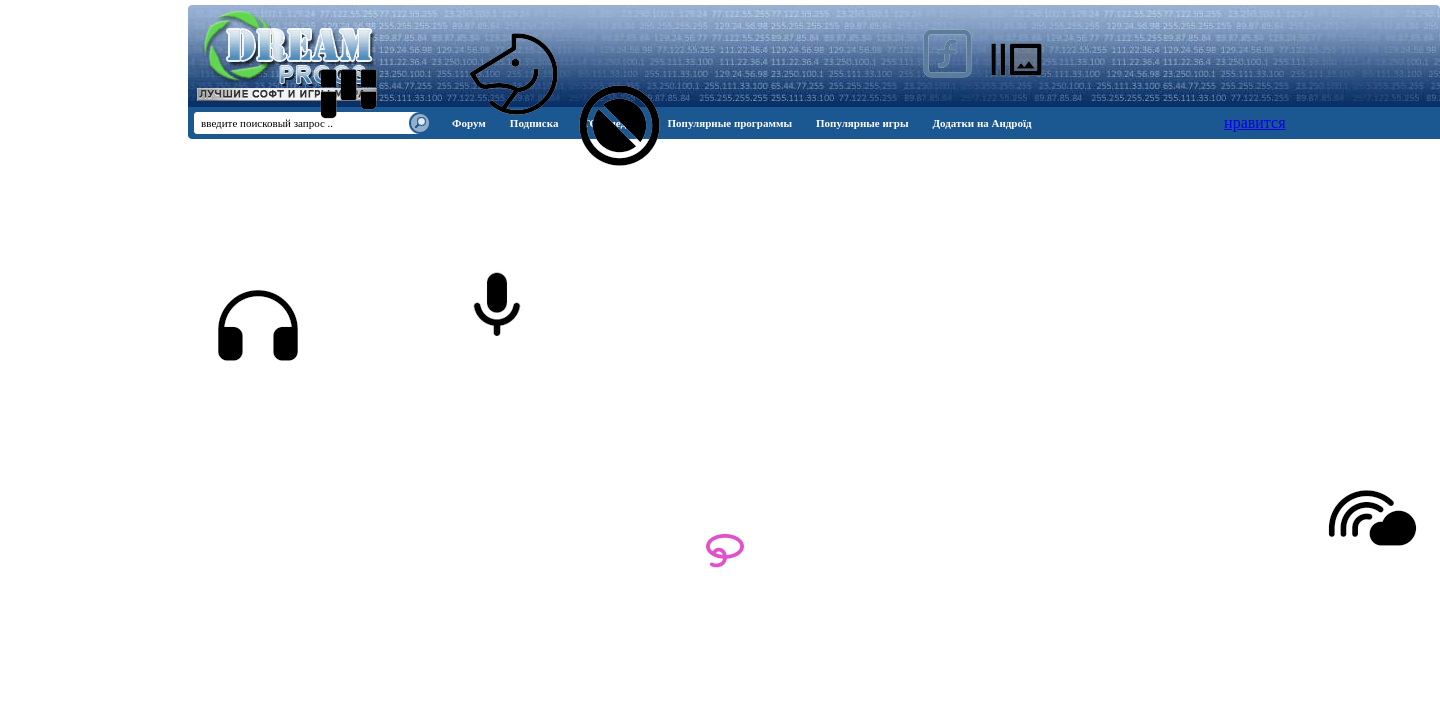 This screenshot has width=1440, height=720. I want to click on enable burst mode for rapid photo capture, so click(1016, 59).